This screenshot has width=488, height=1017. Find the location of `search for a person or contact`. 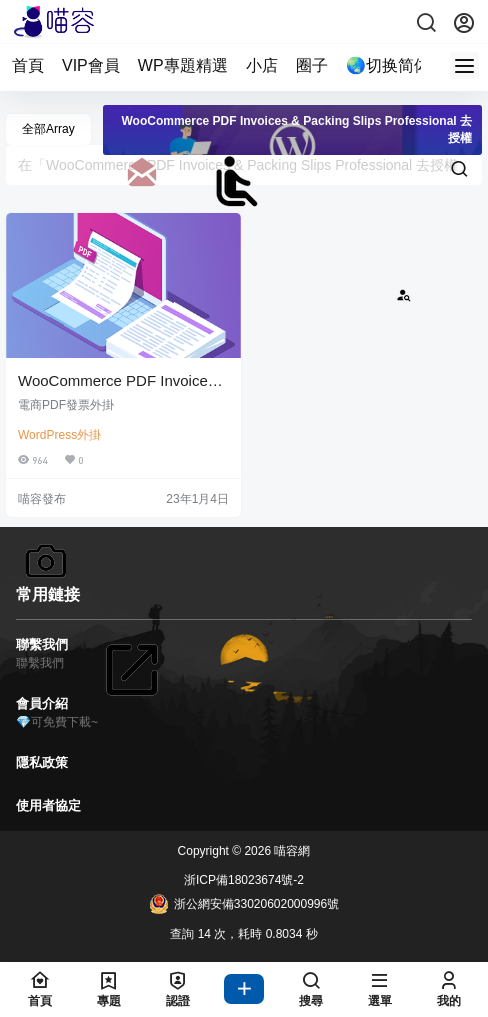

search for a person or contact is located at coordinates (404, 295).